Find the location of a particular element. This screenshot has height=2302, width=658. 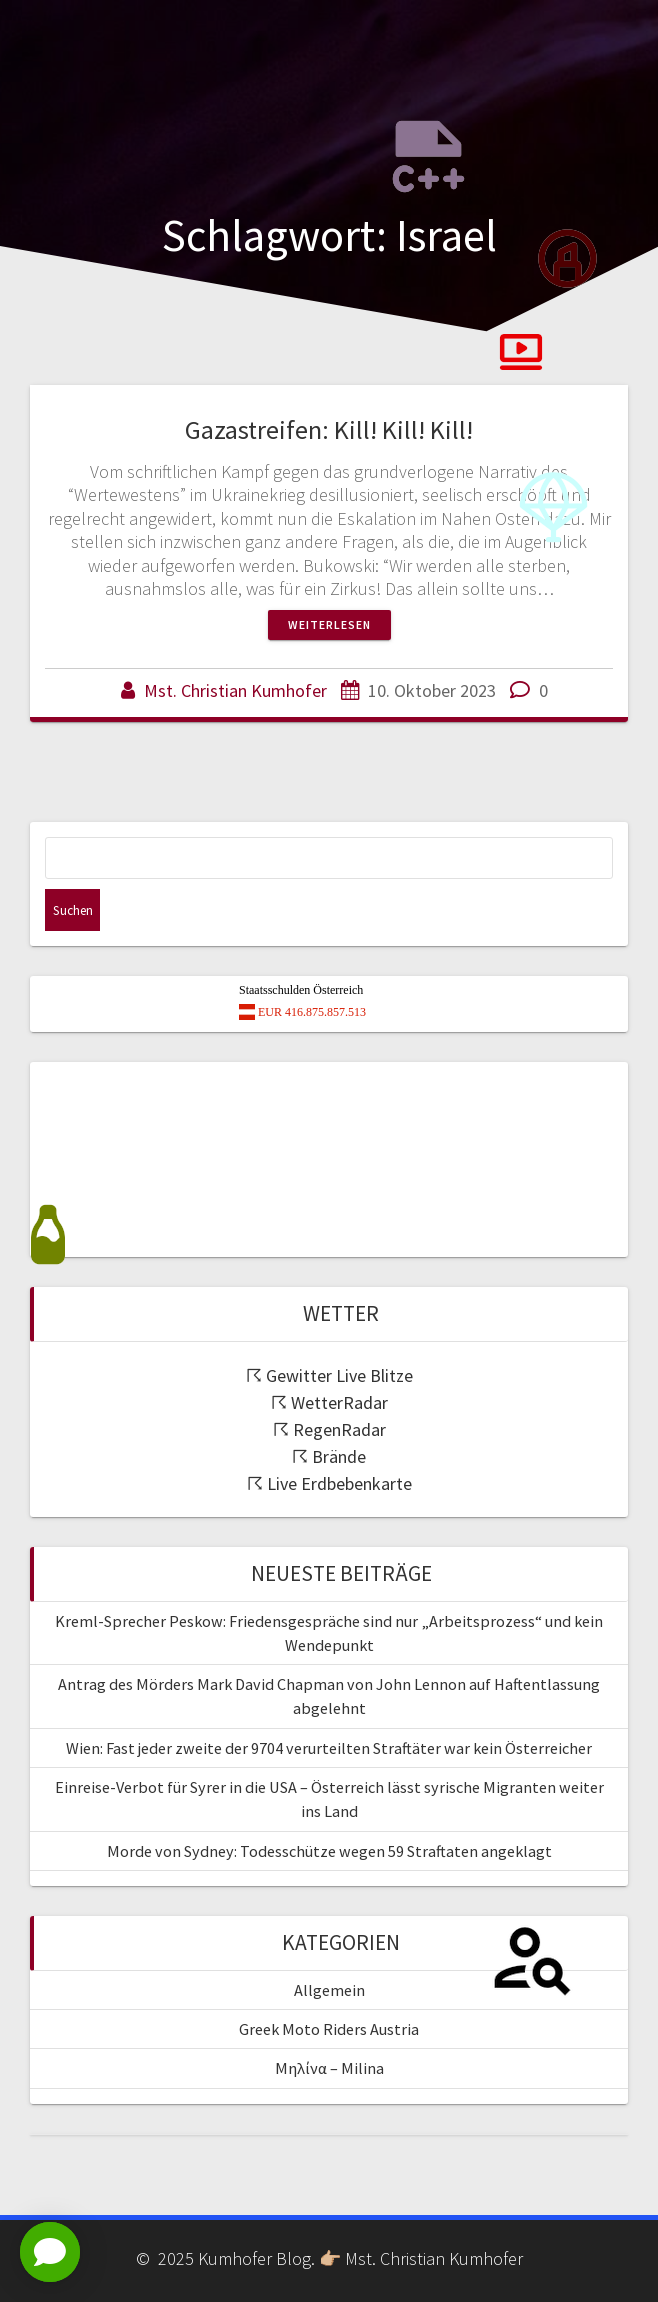

access emergency or backup options is located at coordinates (553, 508).